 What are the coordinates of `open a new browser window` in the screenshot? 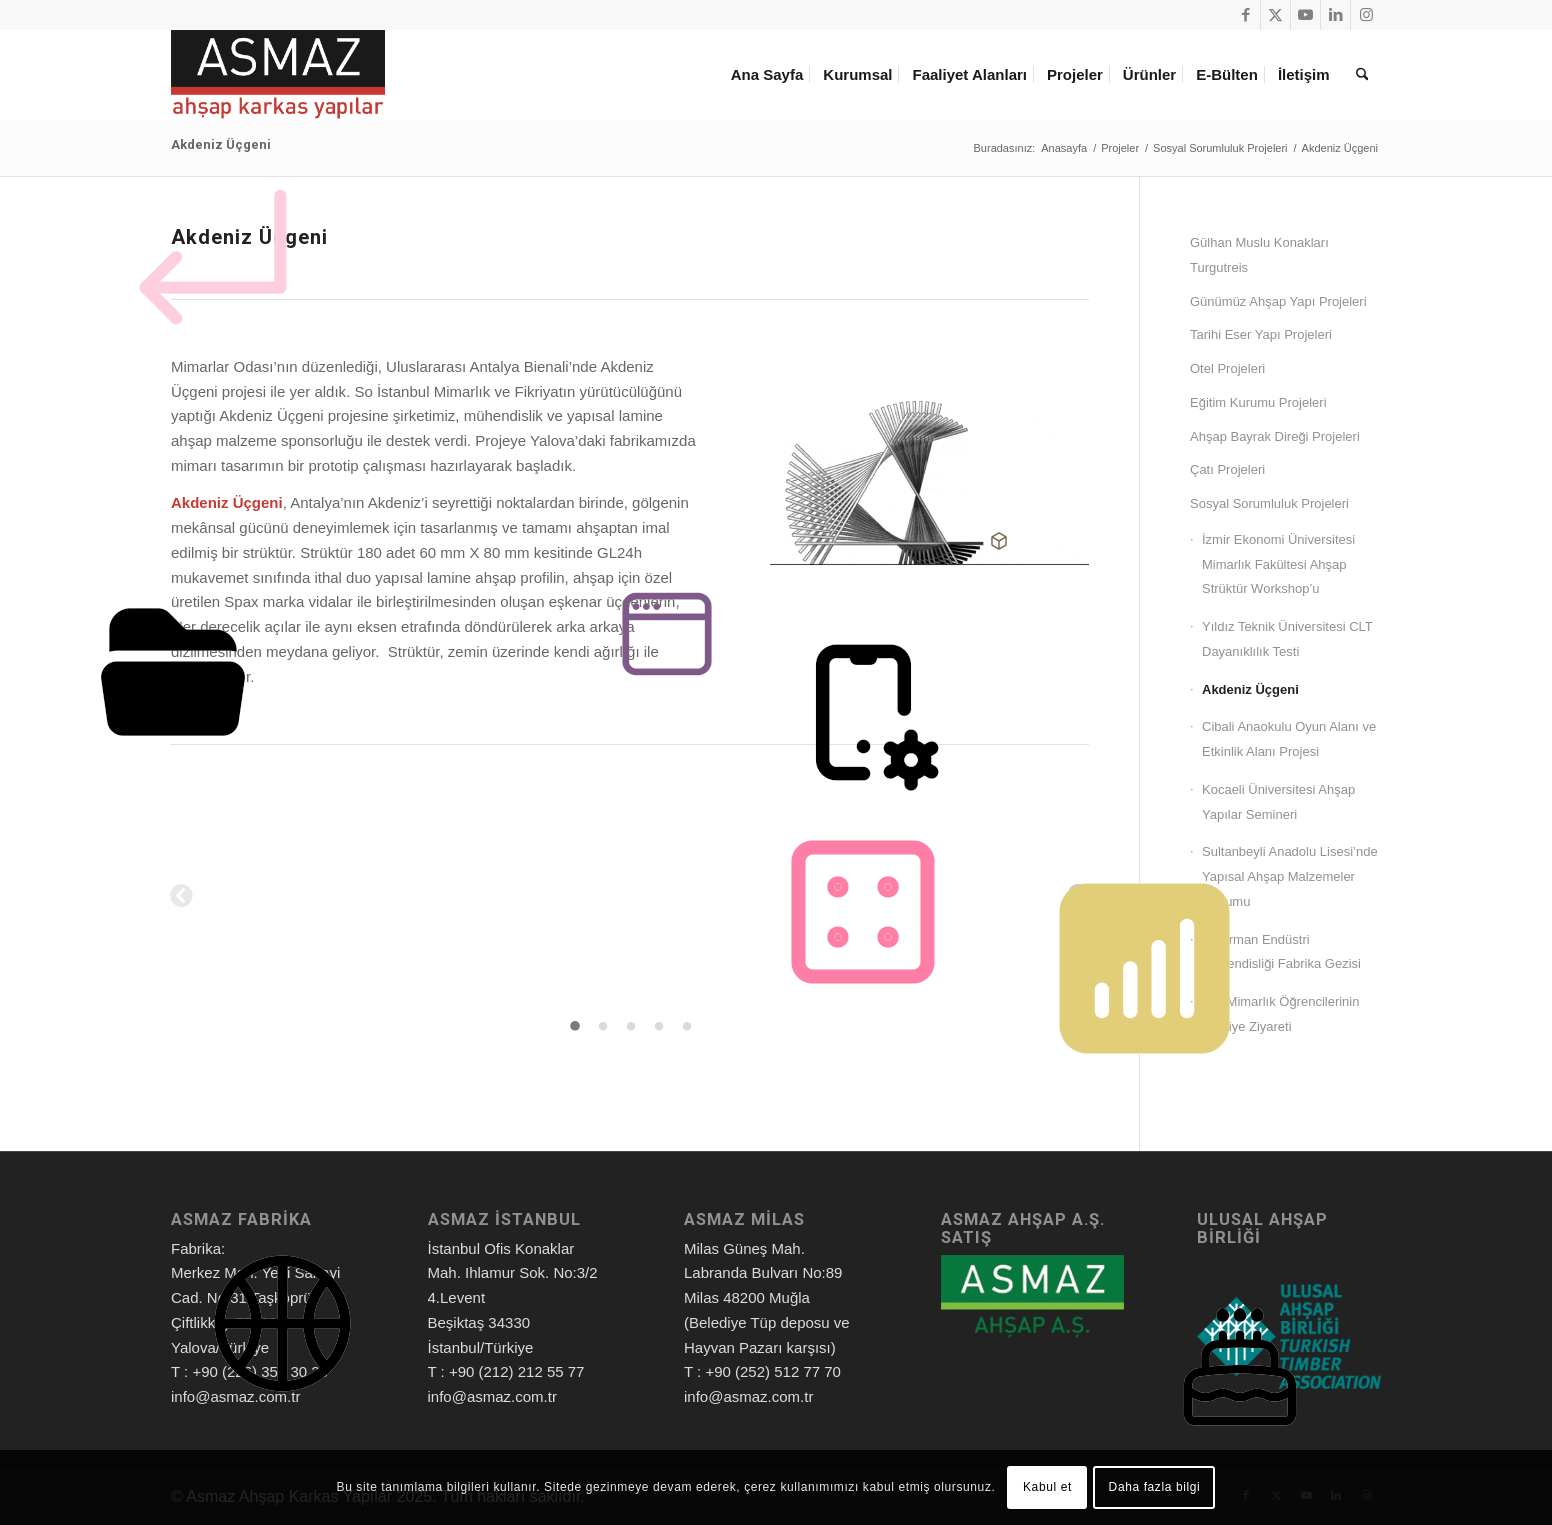 It's located at (667, 634).